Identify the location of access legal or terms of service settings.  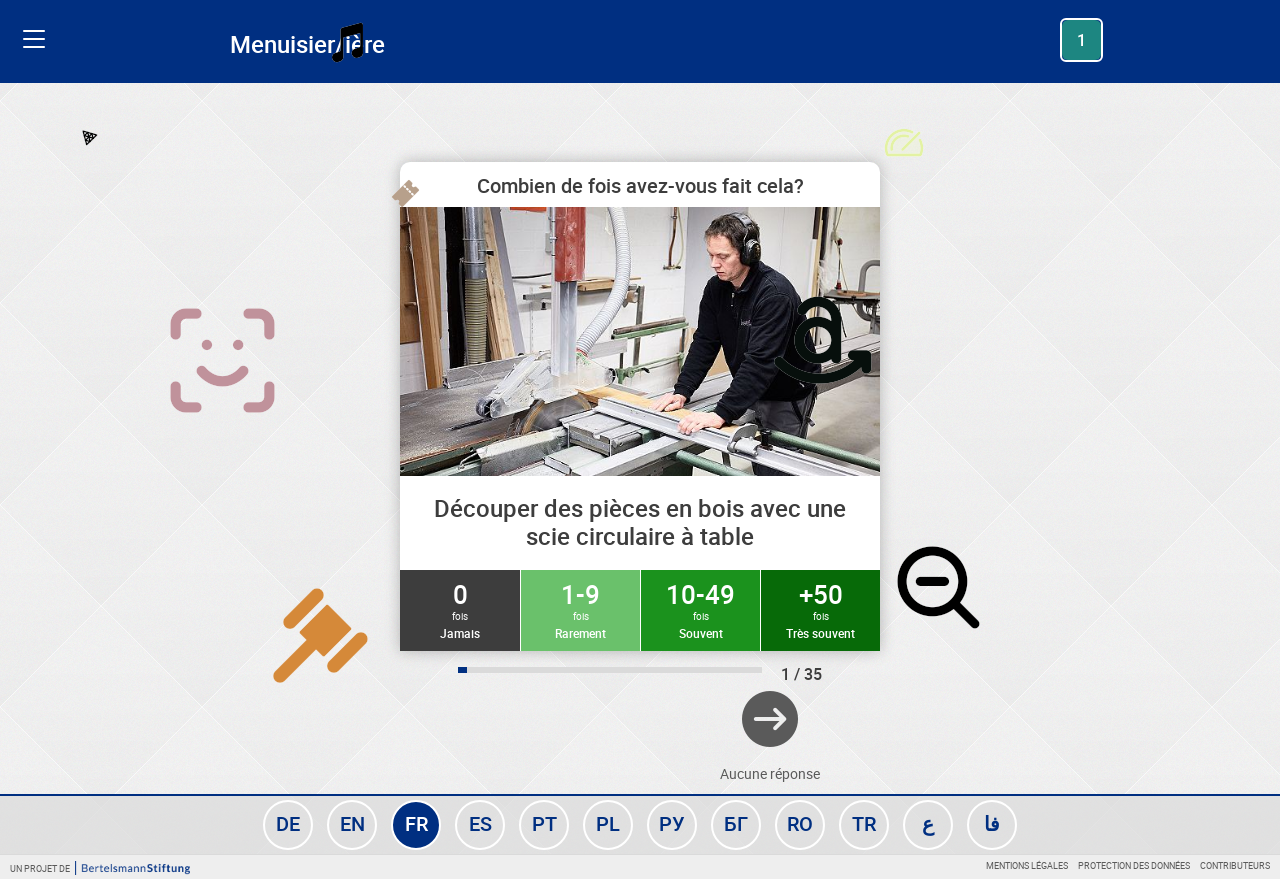
(317, 639).